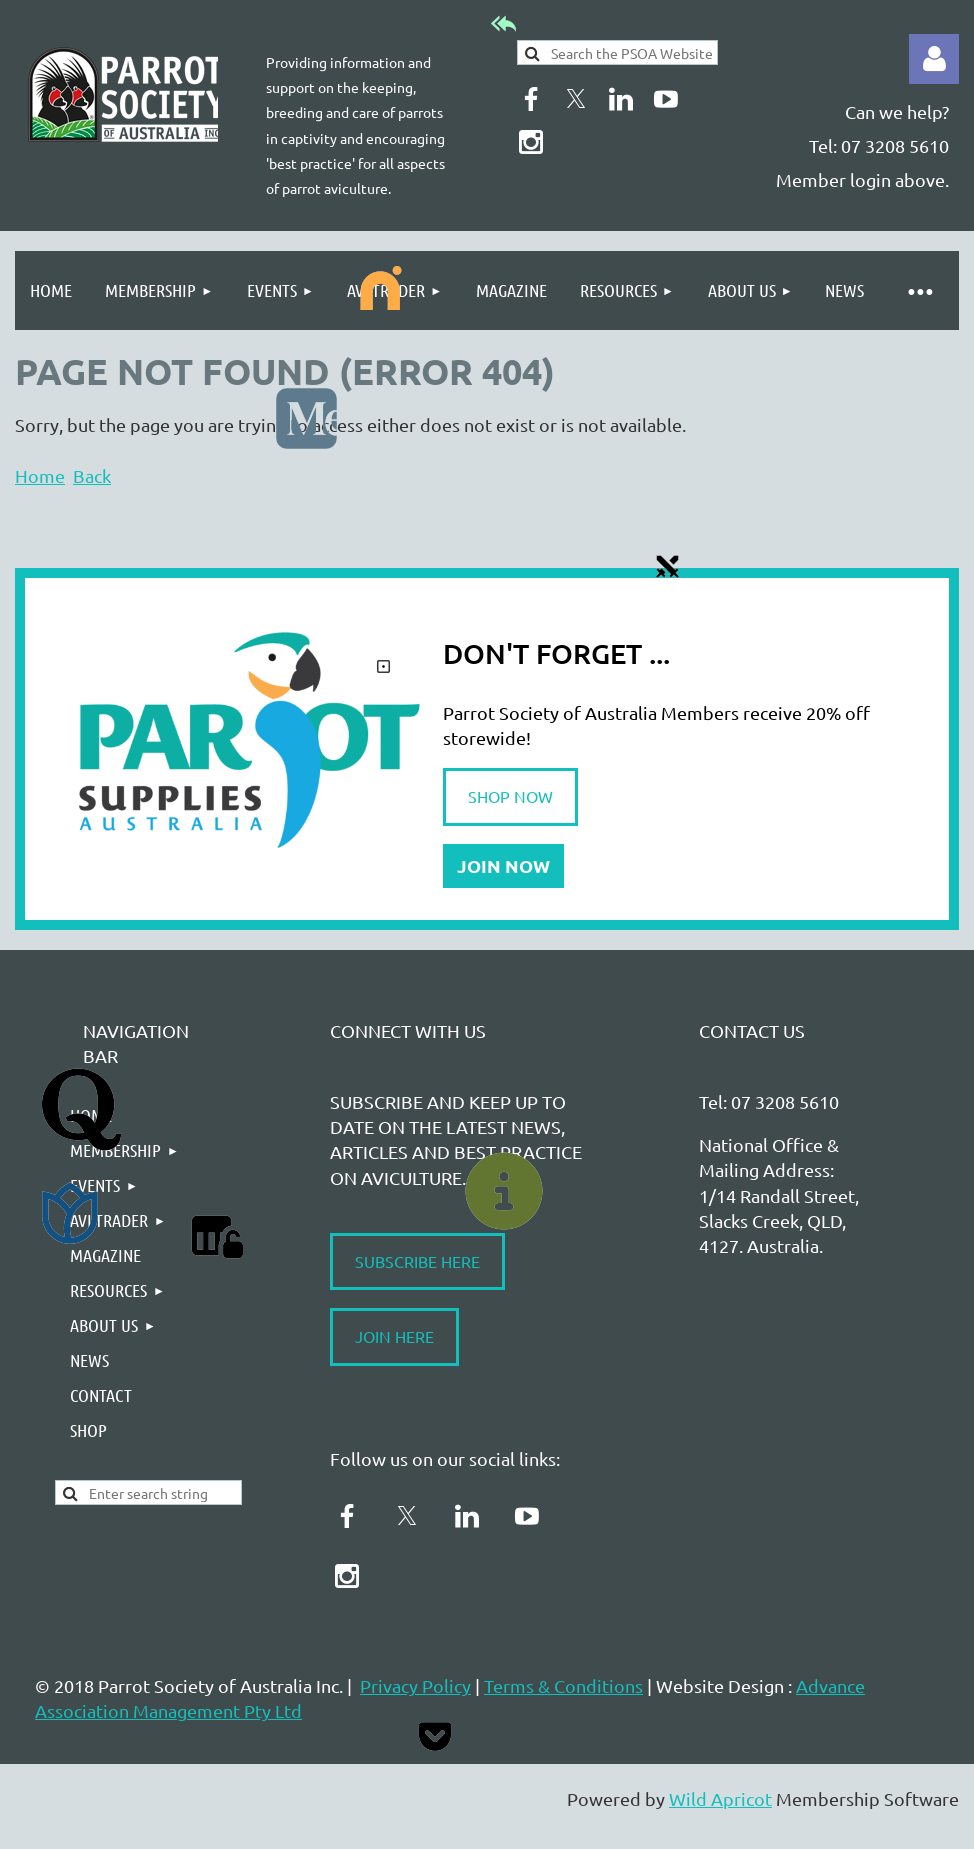 The image size is (974, 1849). I want to click on access nature or garden-related features, so click(70, 1213).